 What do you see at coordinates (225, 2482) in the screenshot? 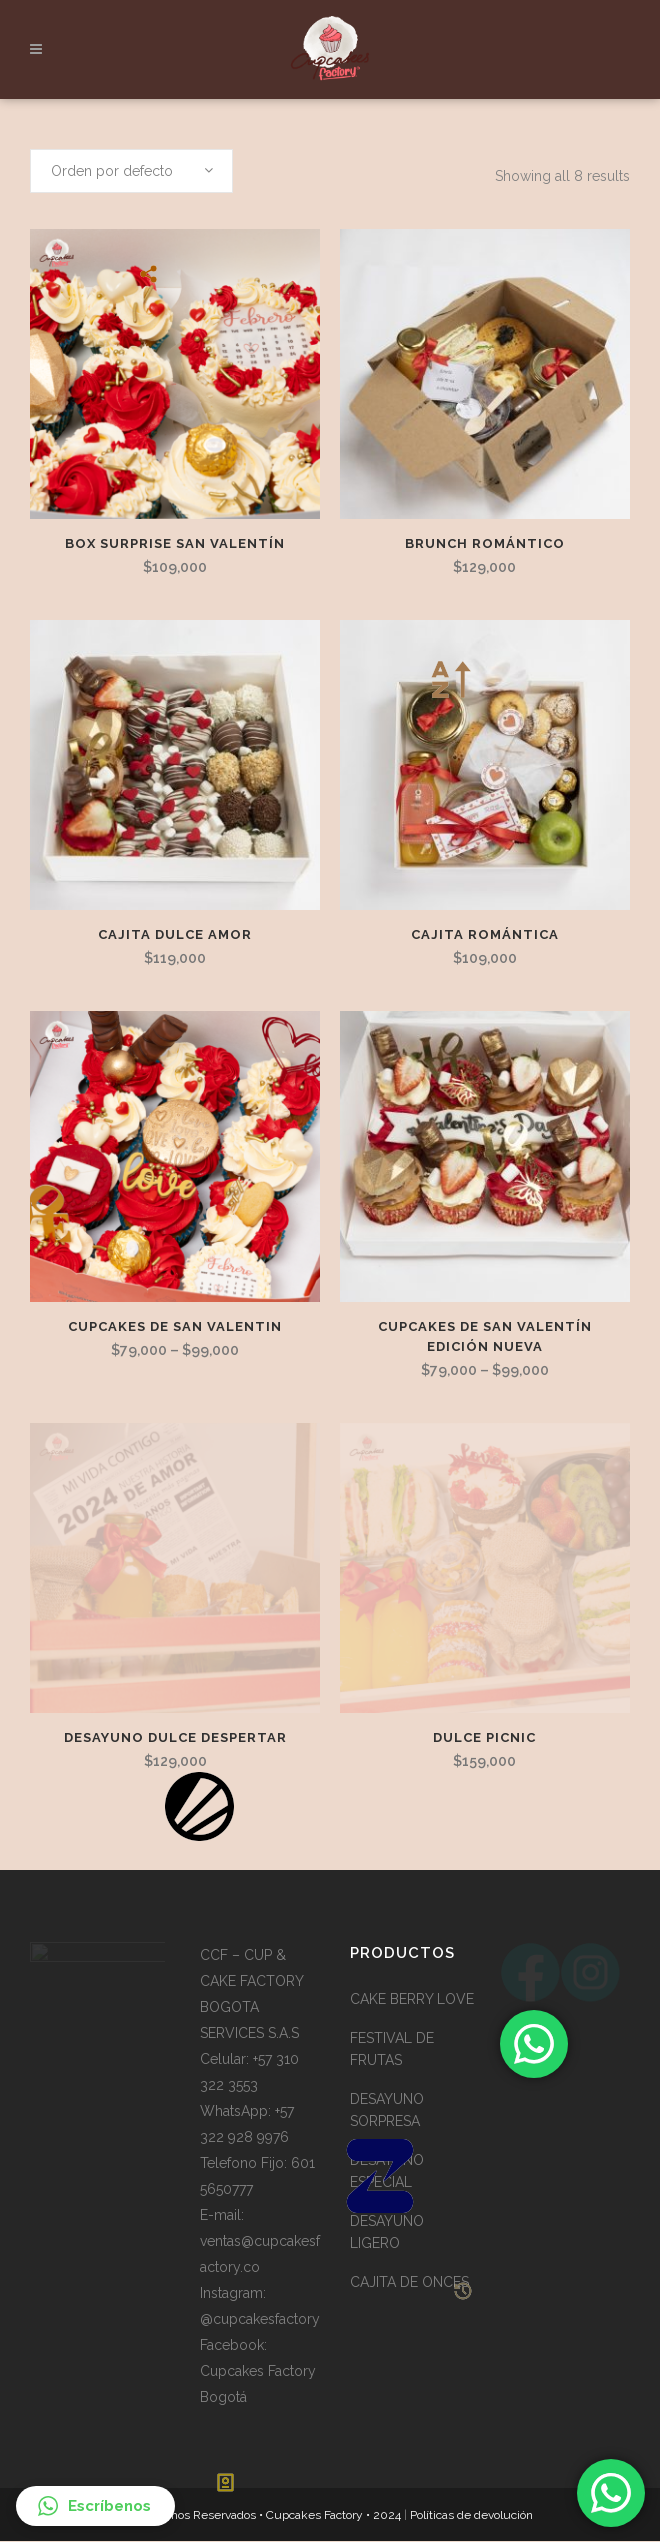
I see `view passport or travel document details` at bounding box center [225, 2482].